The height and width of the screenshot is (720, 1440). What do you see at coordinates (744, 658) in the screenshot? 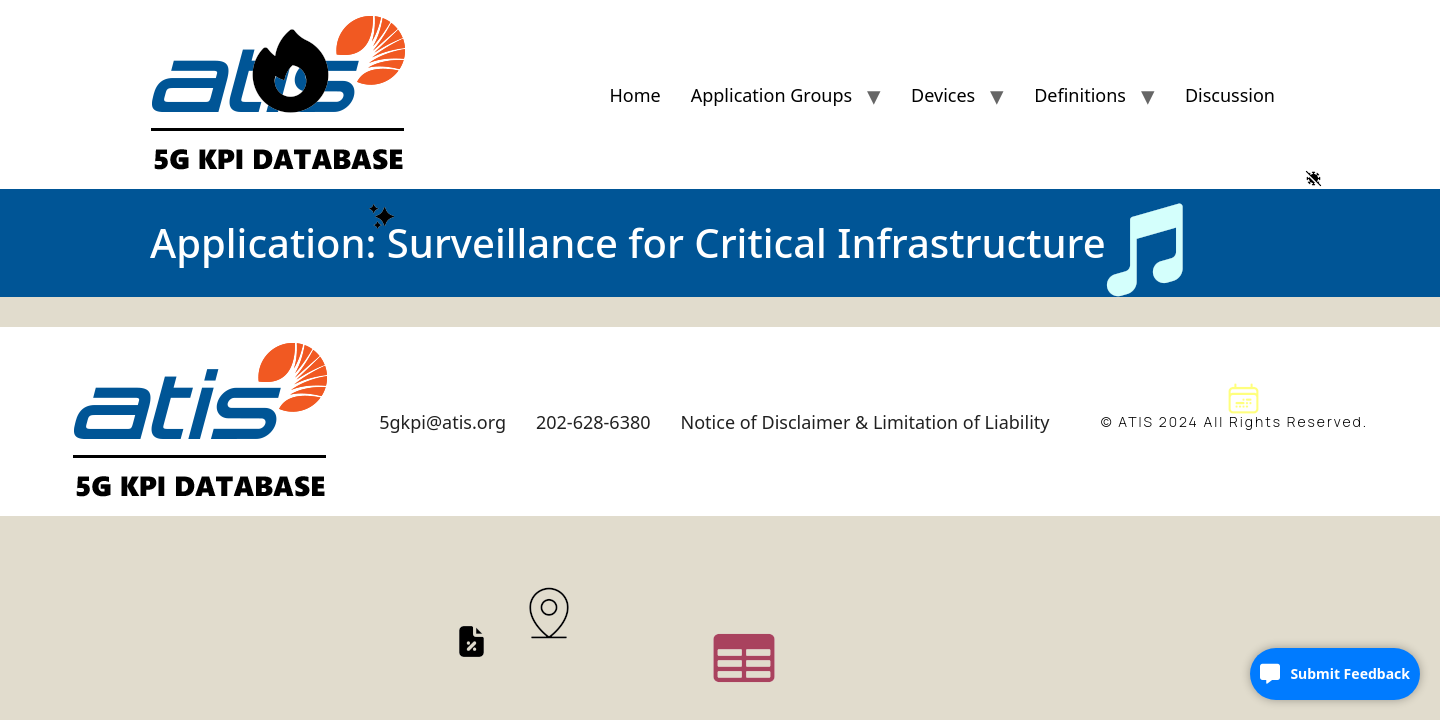
I see `view data in table format` at bounding box center [744, 658].